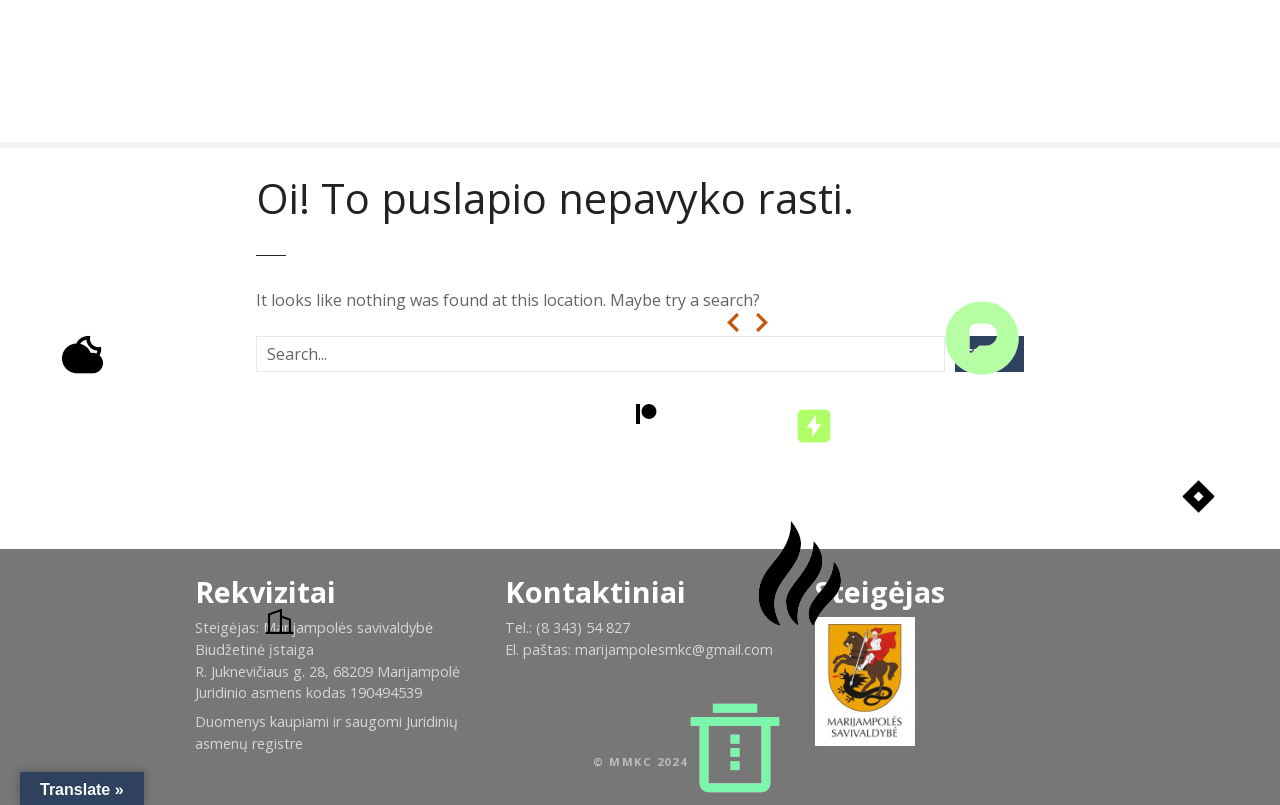 The width and height of the screenshot is (1280, 805). I want to click on delete selected item, so click(735, 748).